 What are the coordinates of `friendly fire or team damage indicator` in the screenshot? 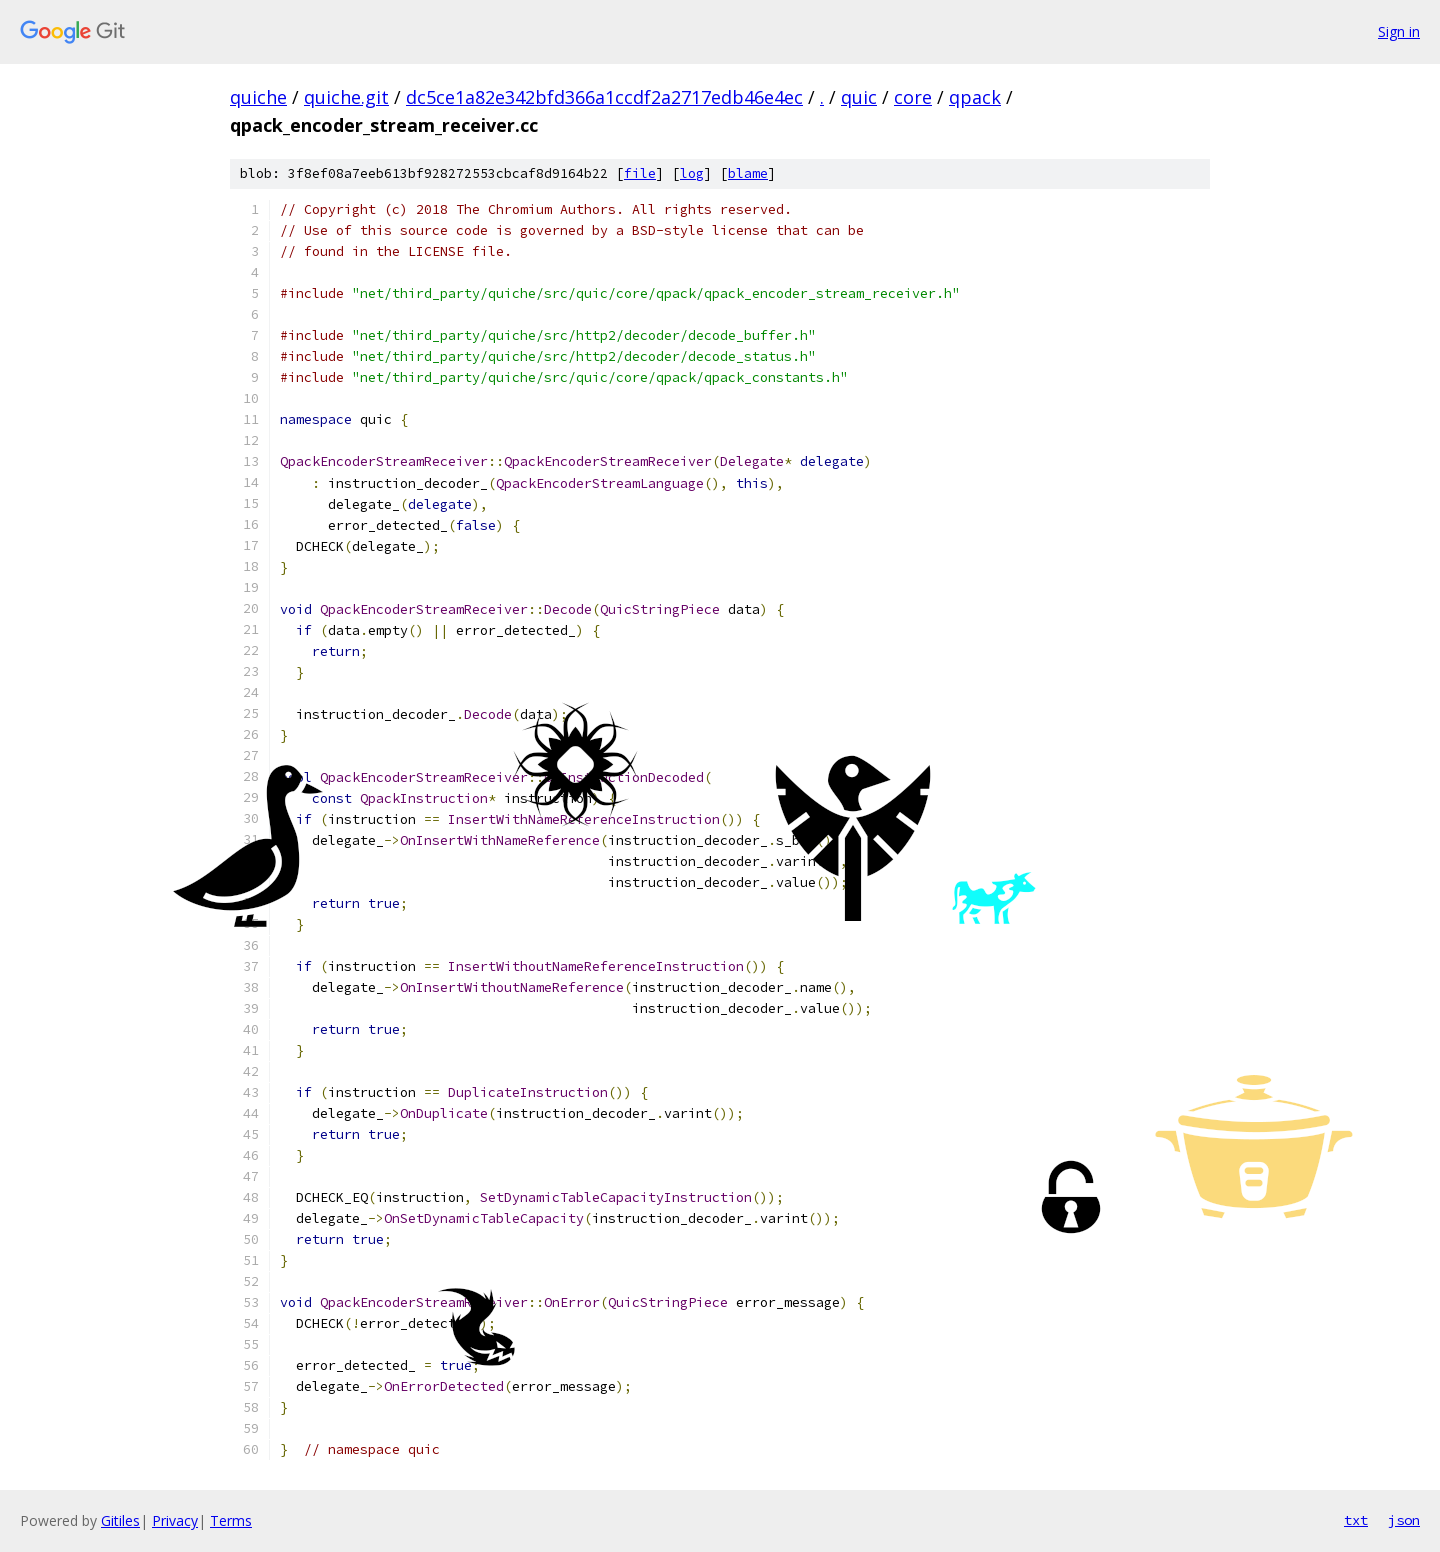 It's located at (476, 1327).